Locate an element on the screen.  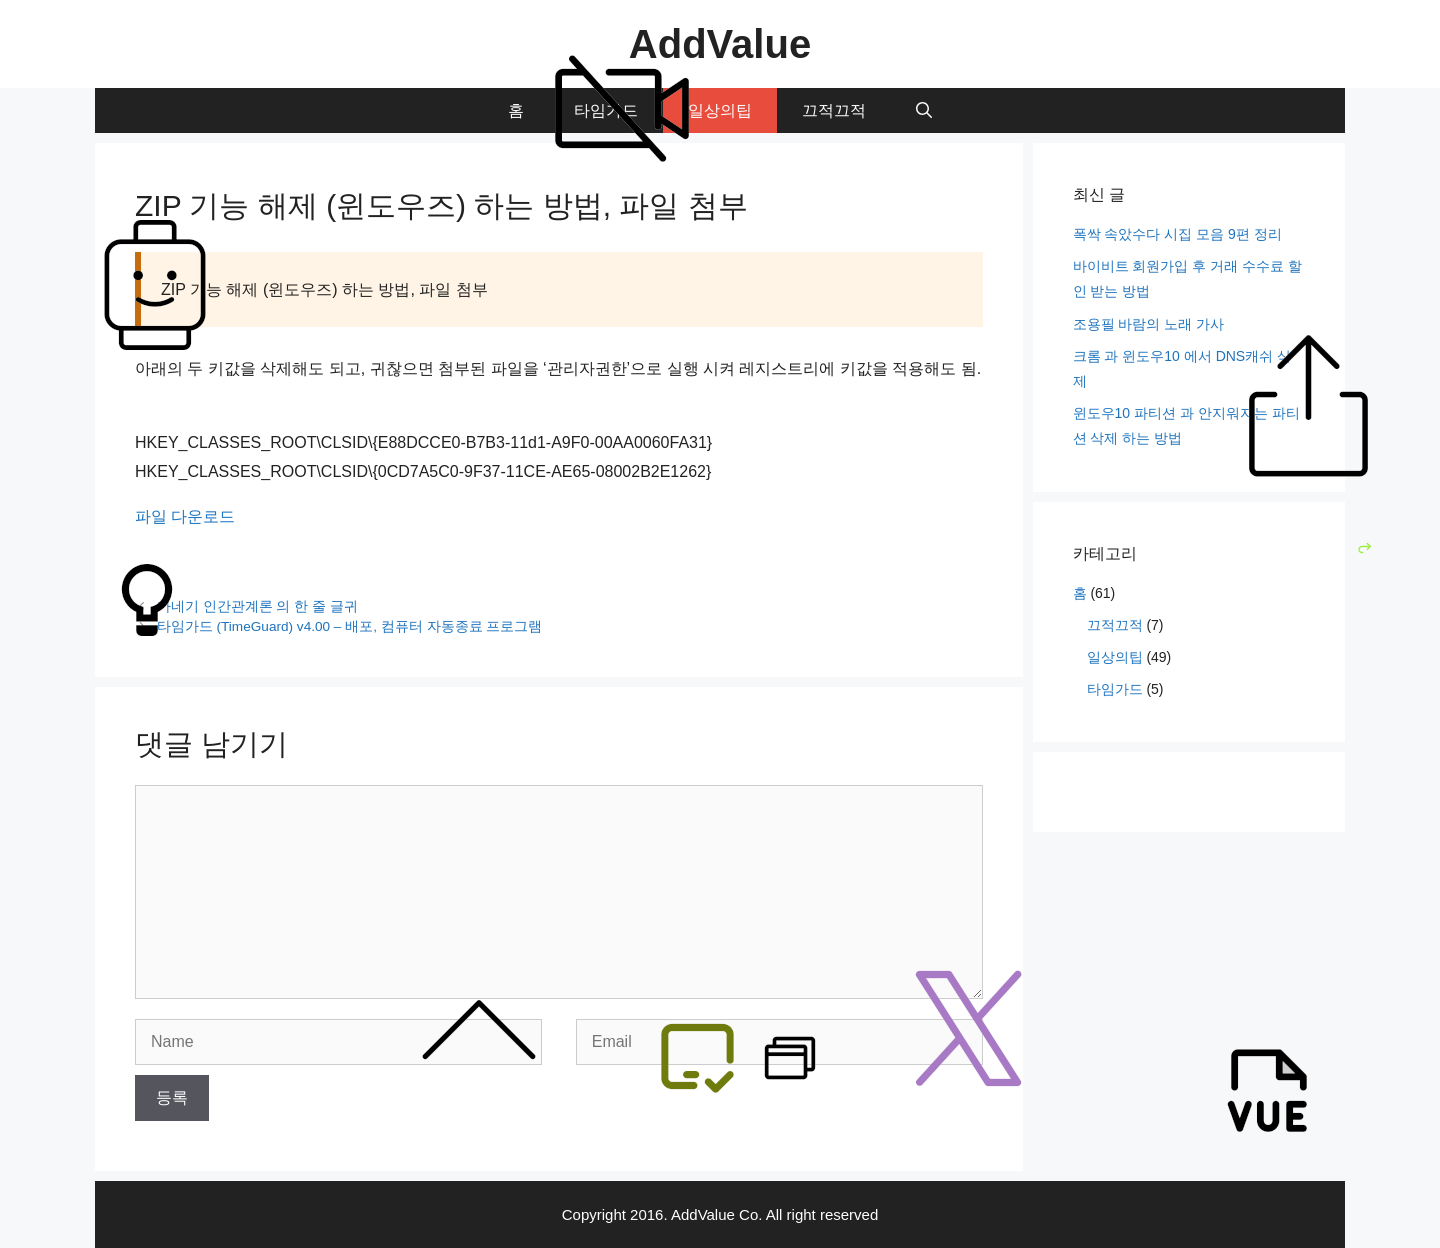
access tips or helpful suggestions is located at coordinates (147, 600).